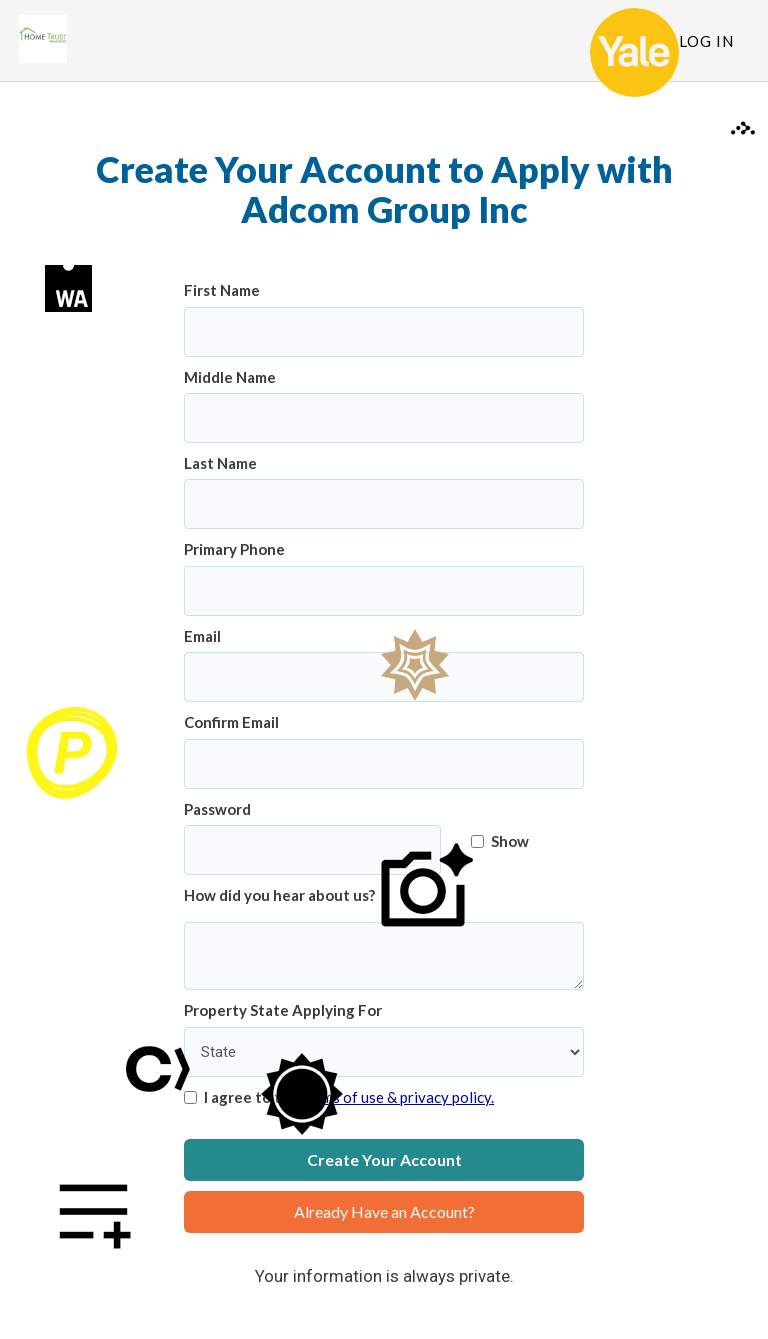  What do you see at coordinates (72, 753) in the screenshot?
I see `open Paperspace cloud computing platform` at bounding box center [72, 753].